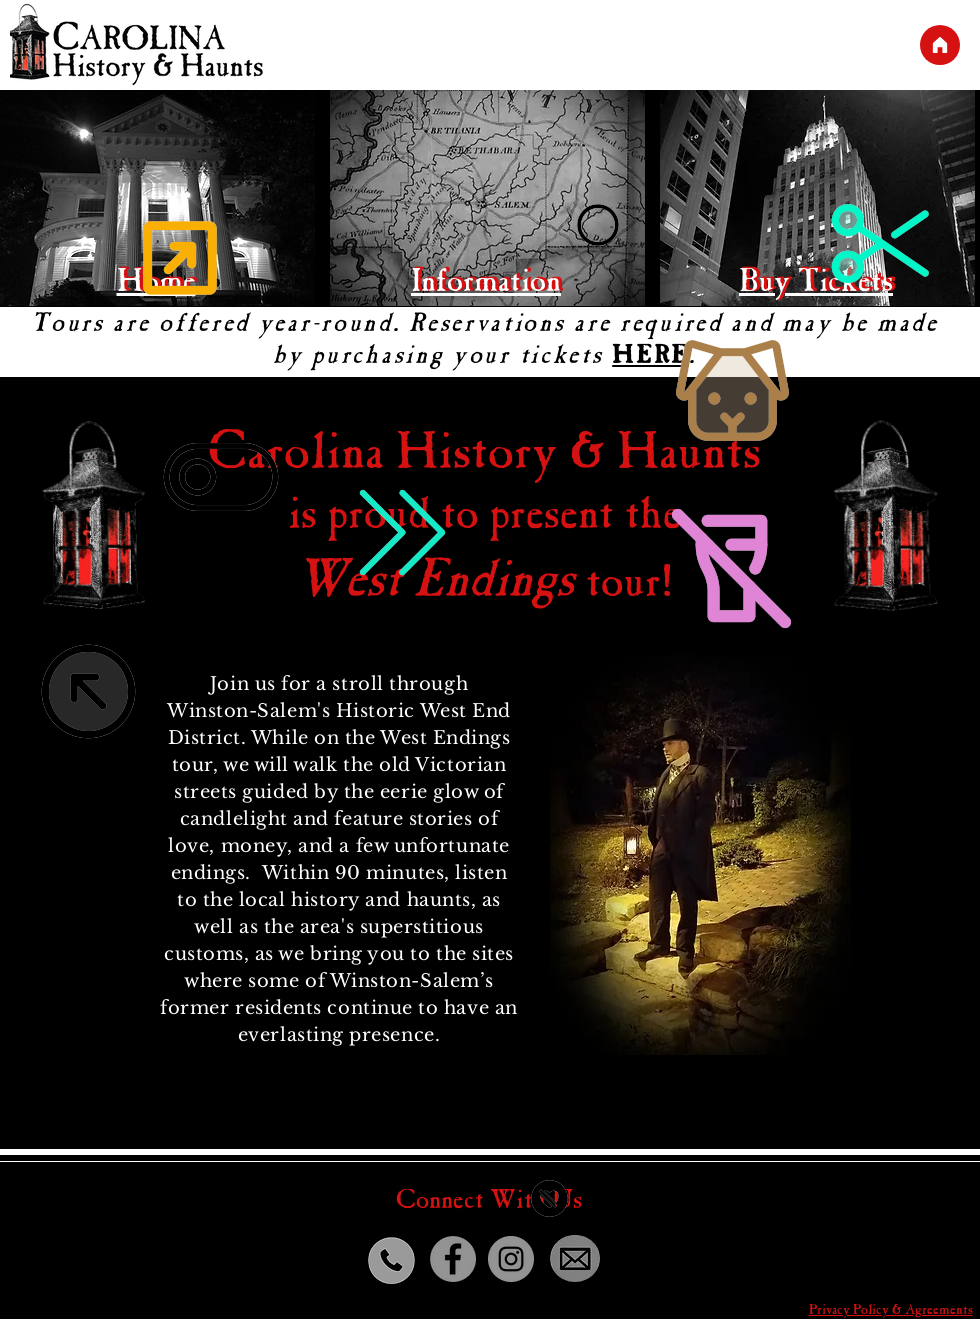  I want to click on navigate back to previous screen, so click(88, 691).